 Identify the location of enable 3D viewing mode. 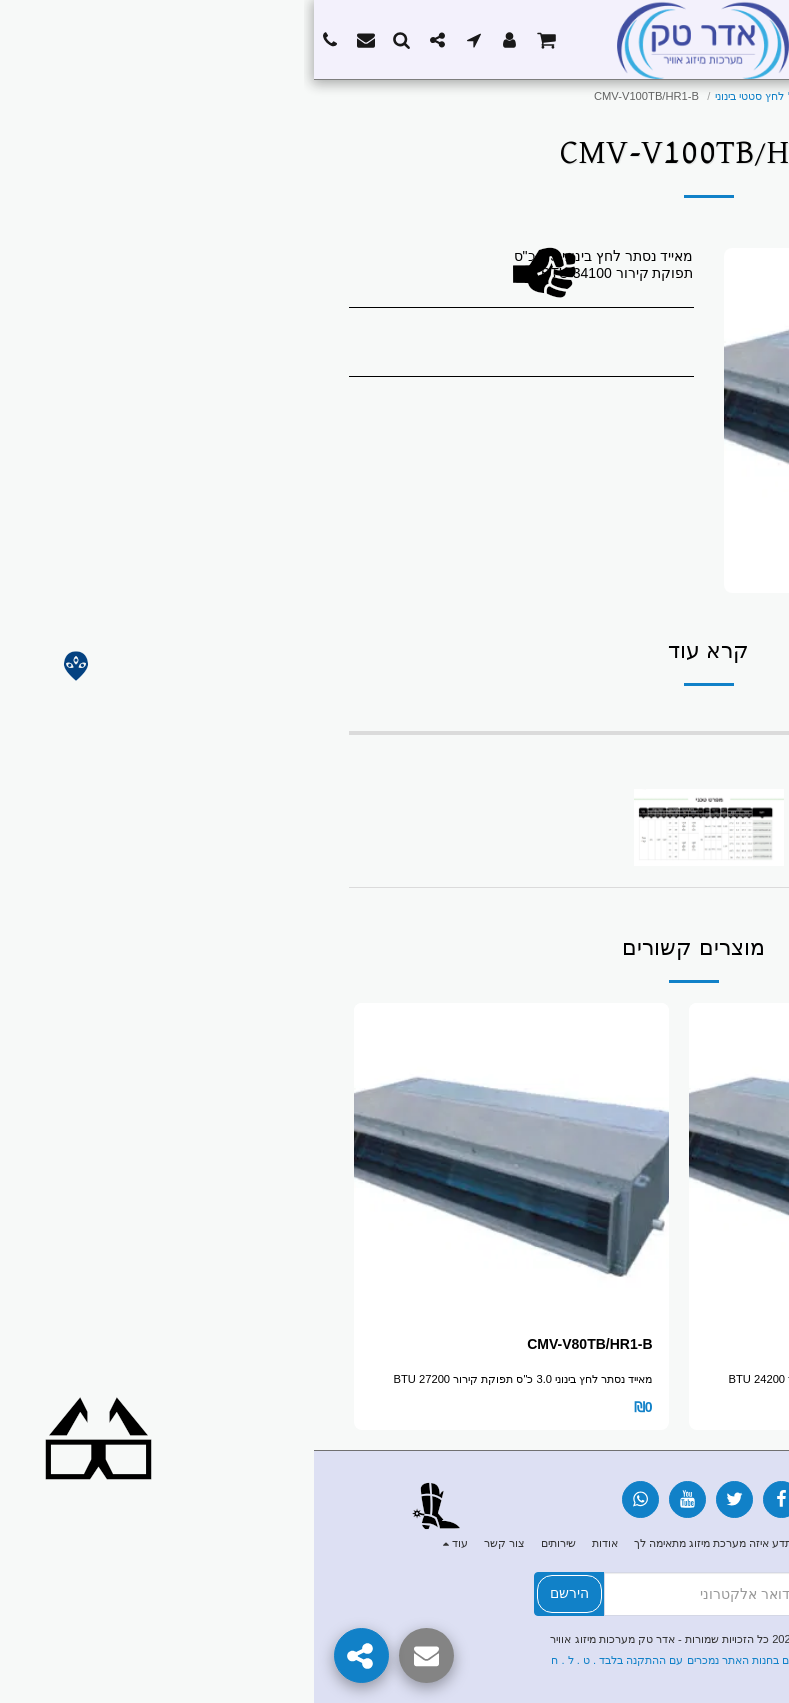
(98, 1437).